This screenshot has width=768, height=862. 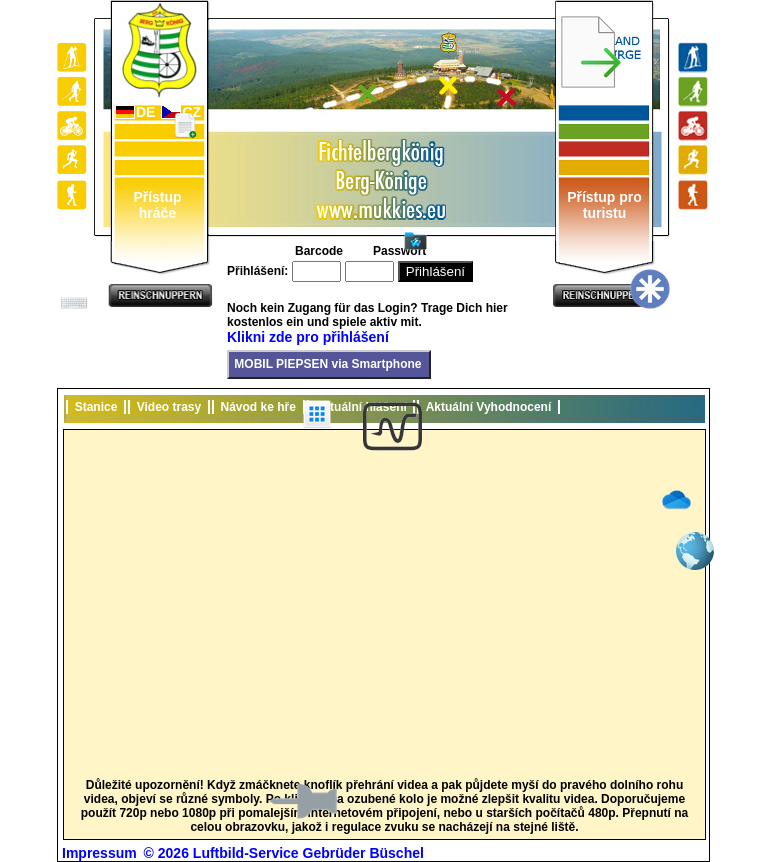 I want to click on create a new text document, so click(x=185, y=125).